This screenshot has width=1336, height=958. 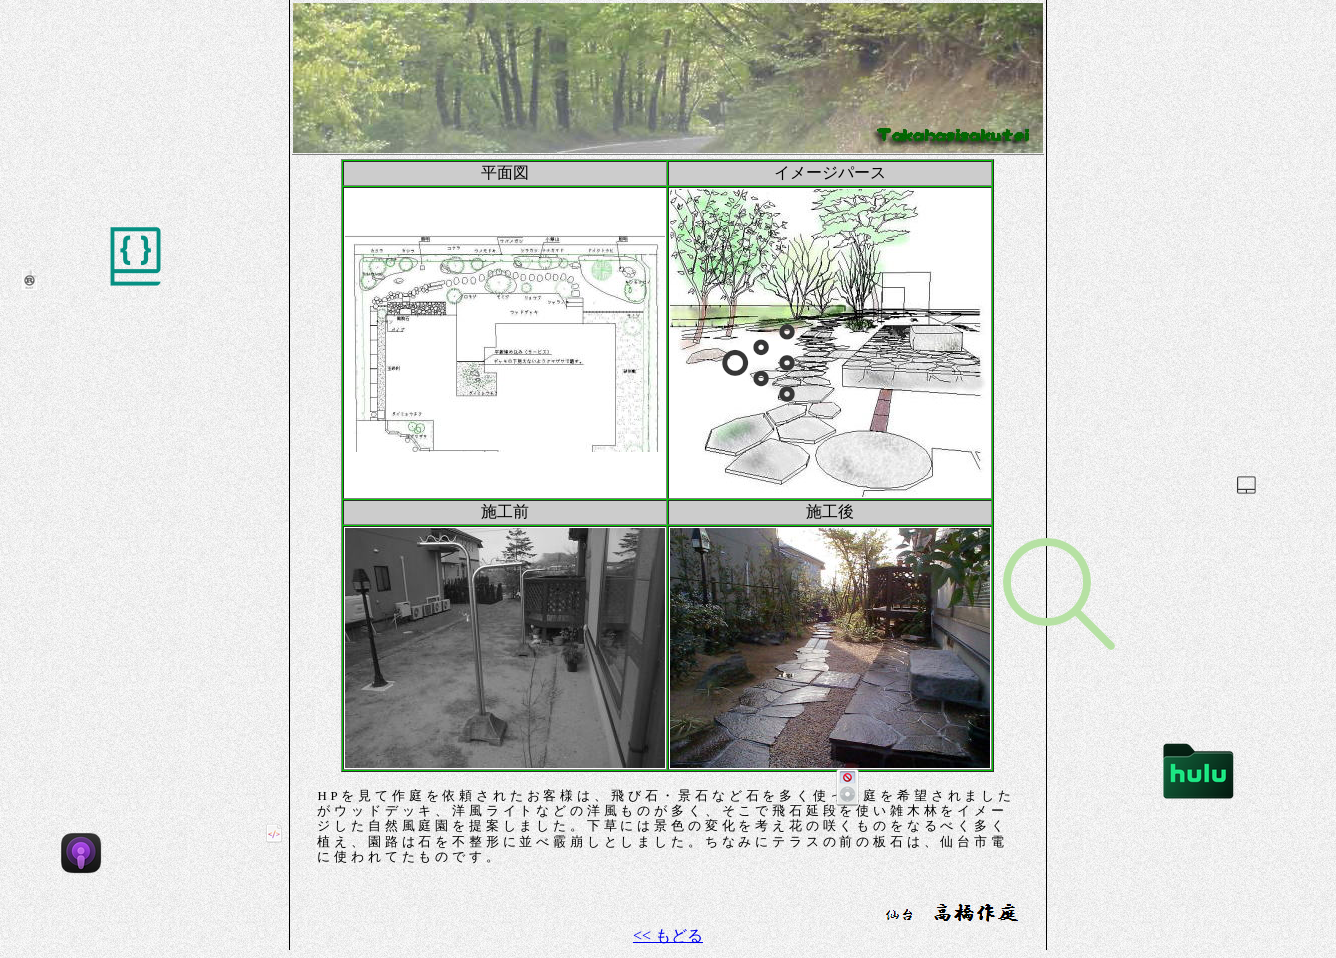 I want to click on open the podcasts app, so click(x=81, y=853).